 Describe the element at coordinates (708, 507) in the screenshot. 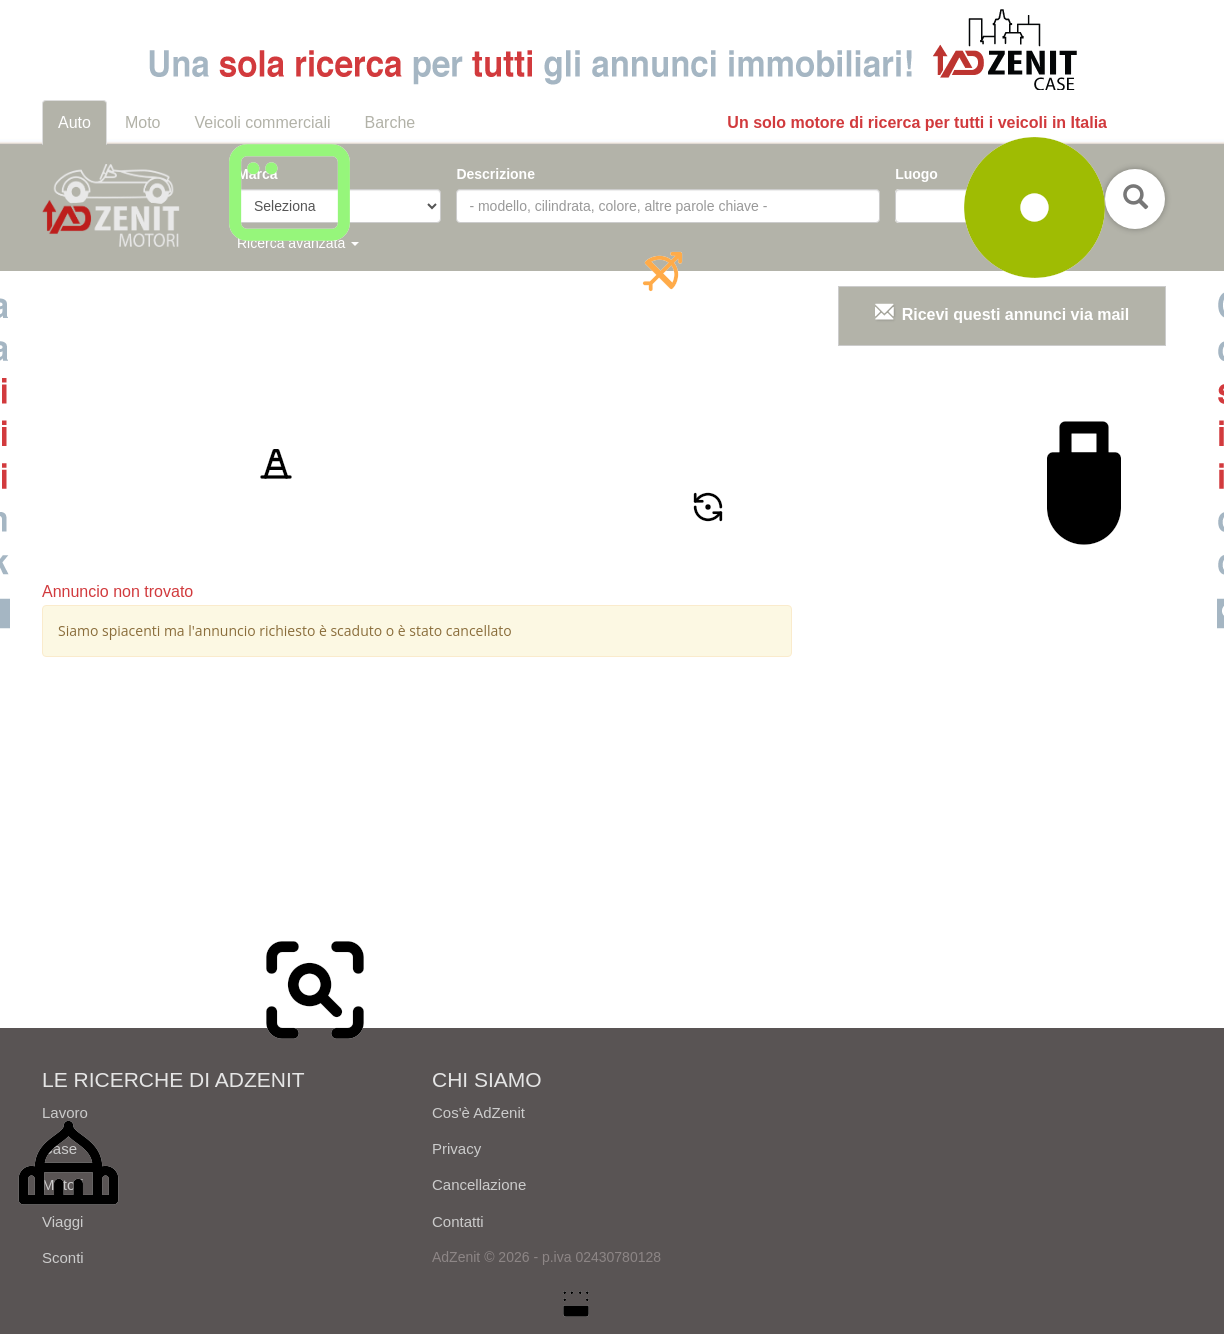

I see `refresh or sync with status indicator` at that location.